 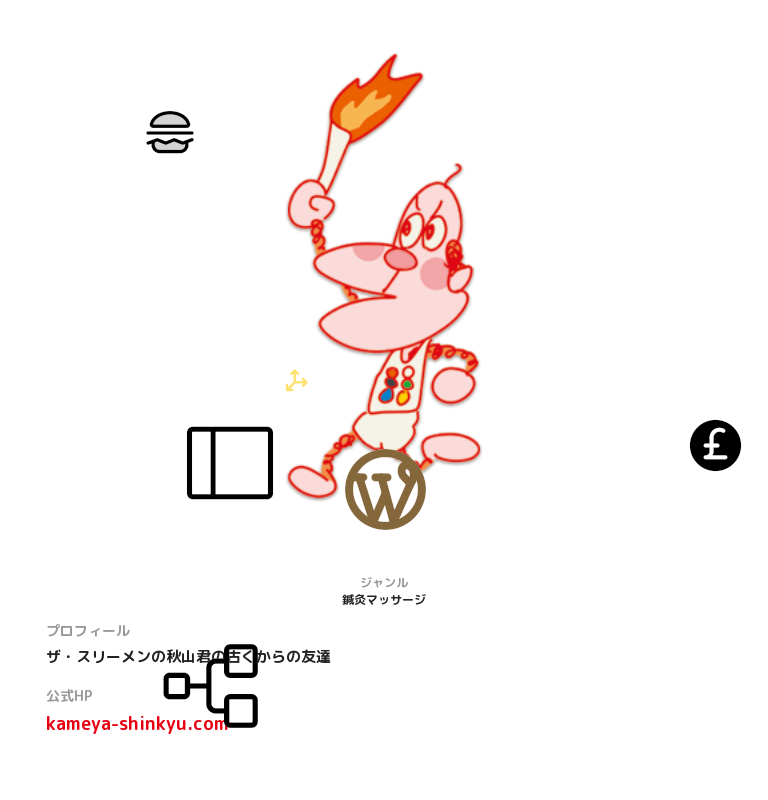 I want to click on toggle sidebar panel visibility, so click(x=230, y=463).